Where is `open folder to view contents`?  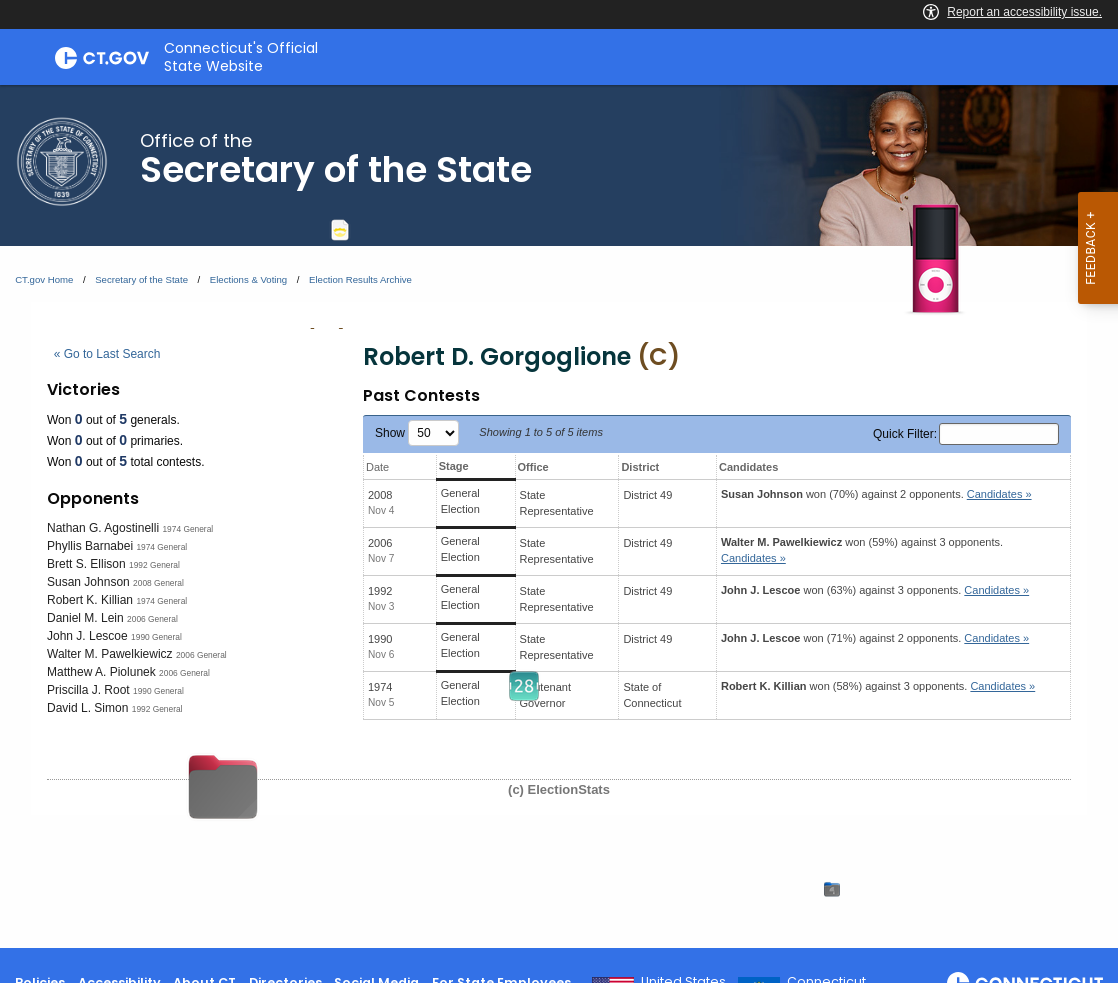 open folder to view contents is located at coordinates (223, 787).